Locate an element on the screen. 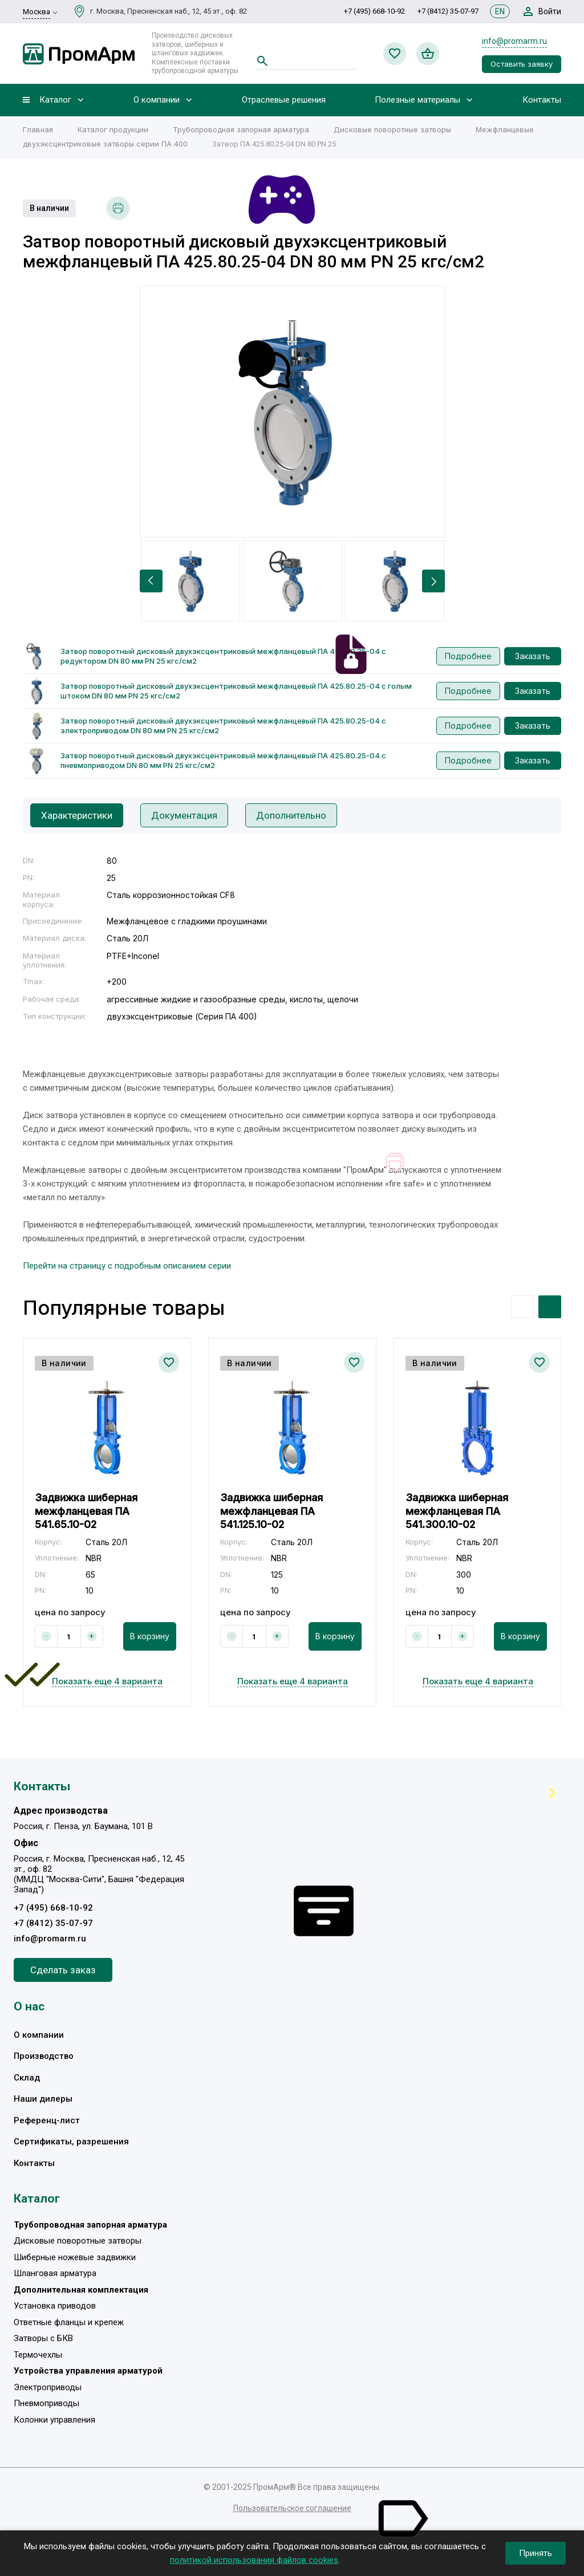 Image resolution: width=584 pixels, height=2576 pixels. access gaming features or settings is located at coordinates (282, 200).